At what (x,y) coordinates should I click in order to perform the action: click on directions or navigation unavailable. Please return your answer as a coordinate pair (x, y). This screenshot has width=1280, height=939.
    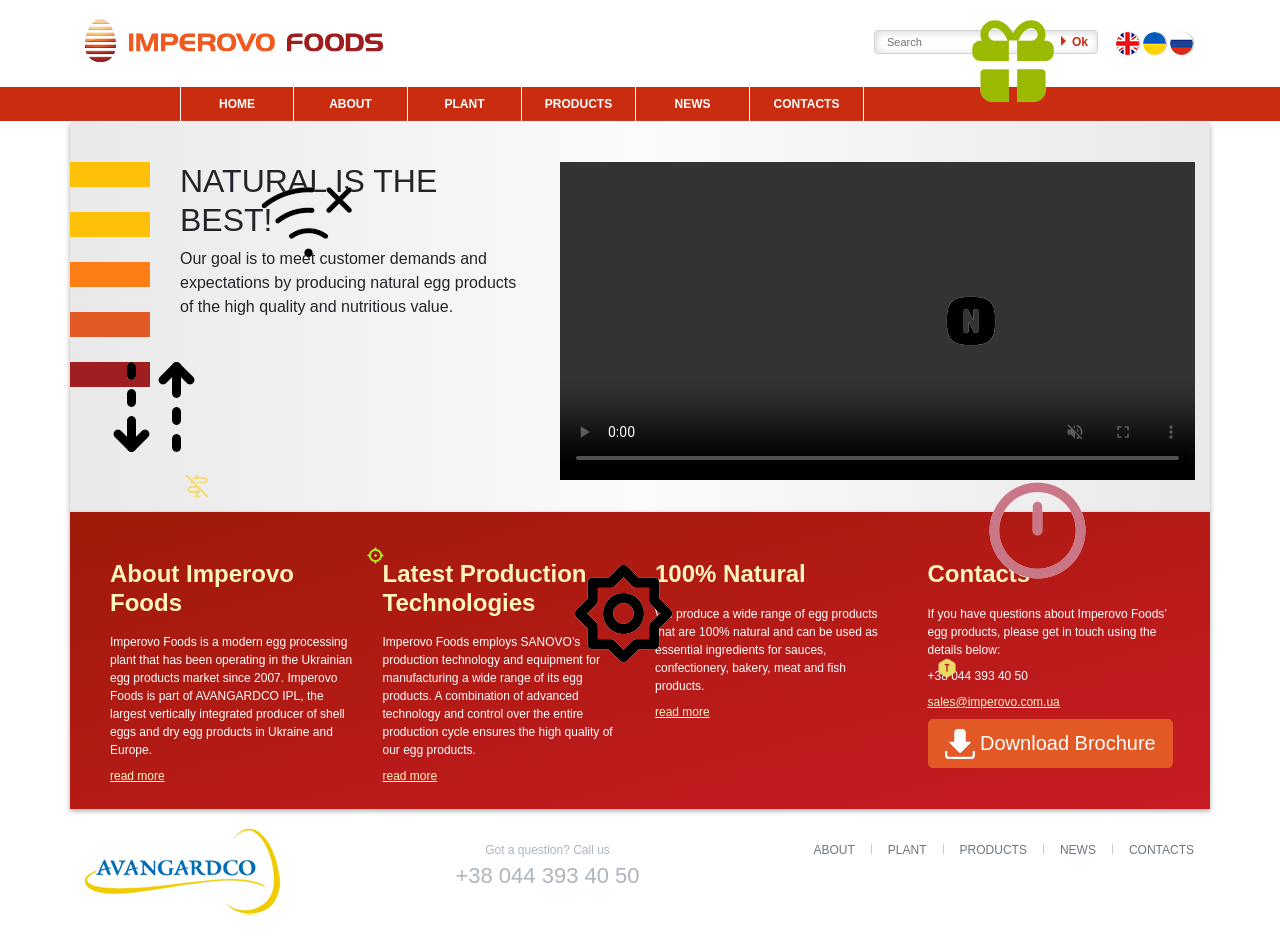
    Looking at the image, I should click on (197, 486).